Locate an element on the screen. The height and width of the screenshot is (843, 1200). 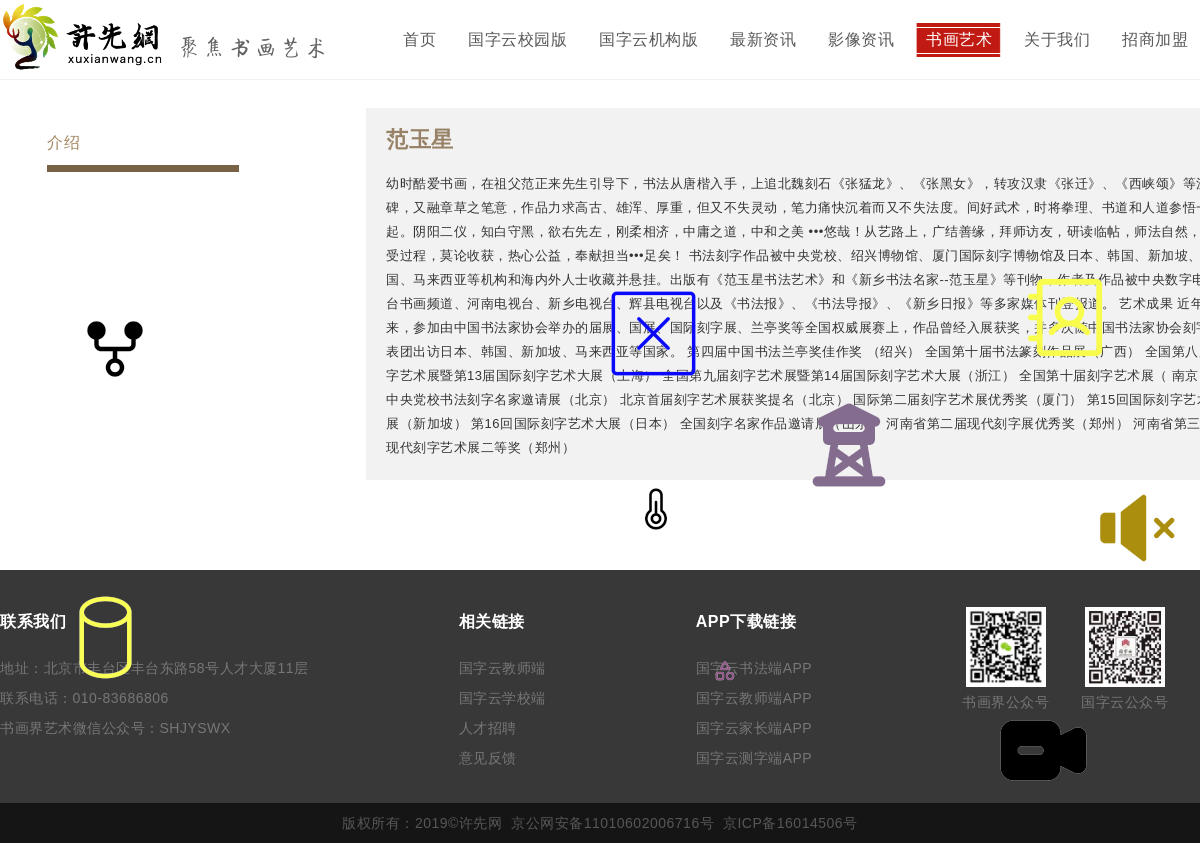
view observation tower or lookout point is located at coordinates (849, 445).